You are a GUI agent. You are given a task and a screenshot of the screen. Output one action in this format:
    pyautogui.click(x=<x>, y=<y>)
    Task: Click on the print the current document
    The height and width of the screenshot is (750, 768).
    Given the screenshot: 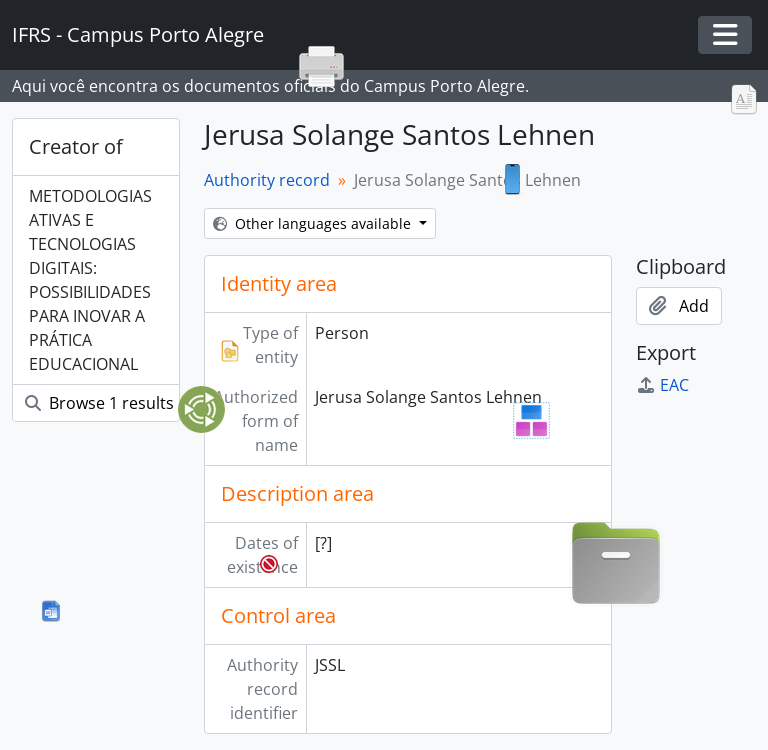 What is the action you would take?
    pyautogui.click(x=321, y=66)
    